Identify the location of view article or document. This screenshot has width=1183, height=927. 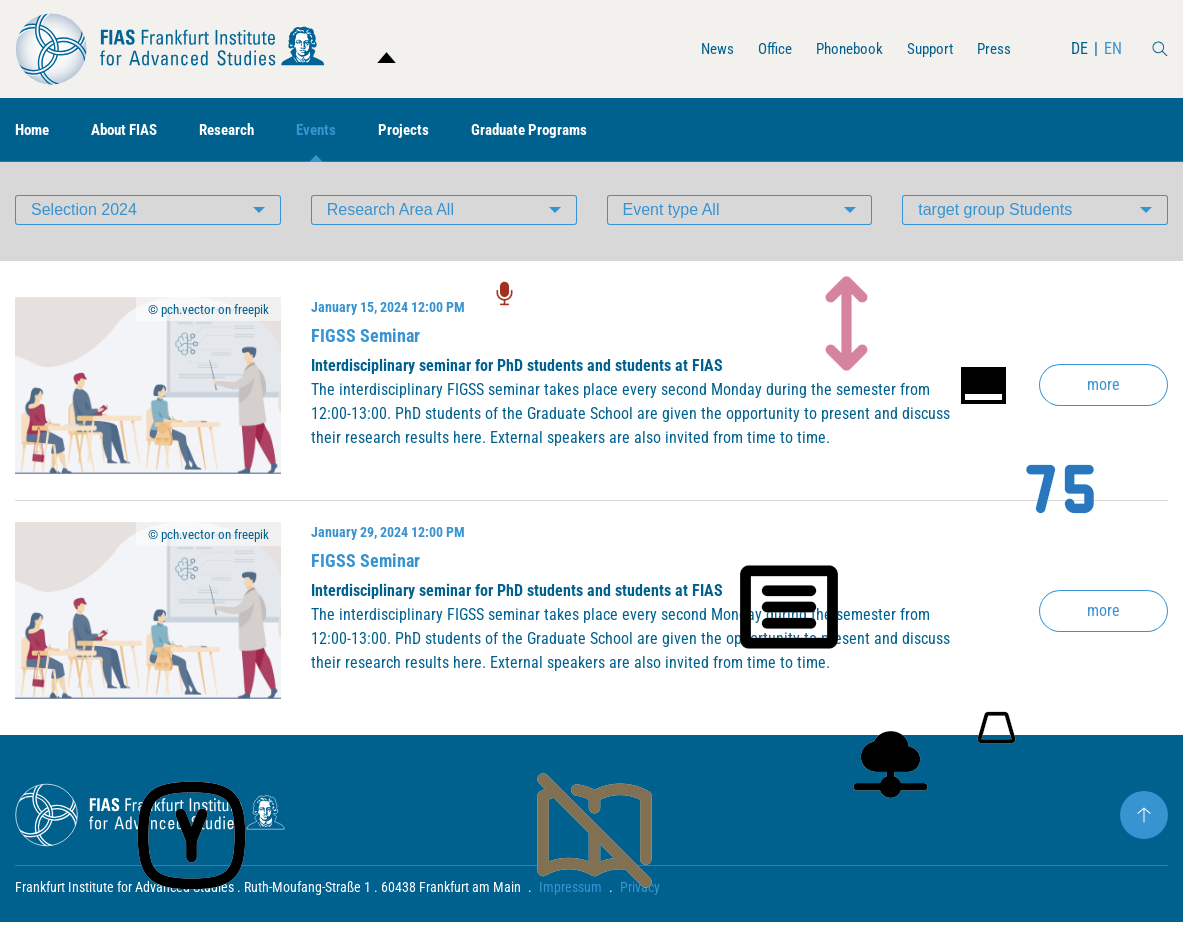
(789, 607).